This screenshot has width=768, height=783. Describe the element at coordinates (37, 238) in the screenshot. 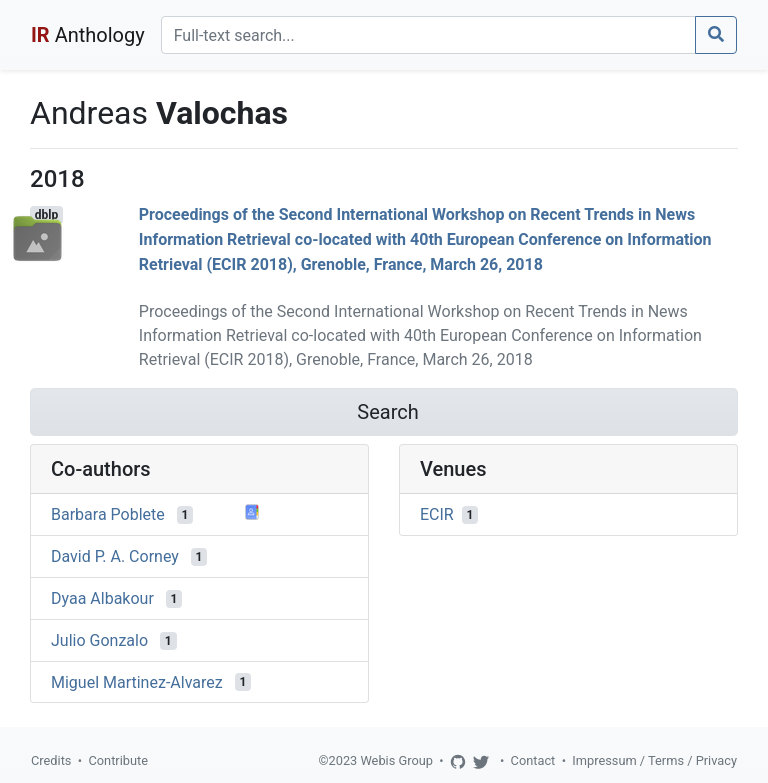

I see `open your pictures folder` at that location.